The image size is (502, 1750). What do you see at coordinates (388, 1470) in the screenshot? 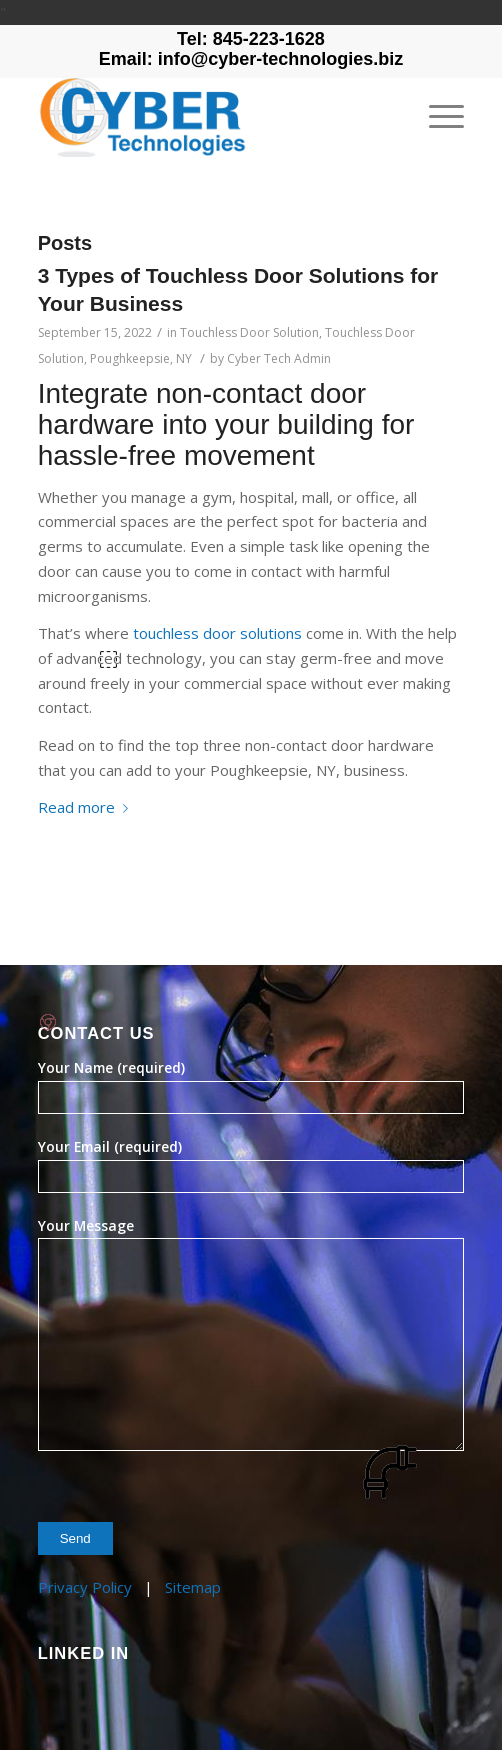
I see `plumbing or pipe system settings` at bounding box center [388, 1470].